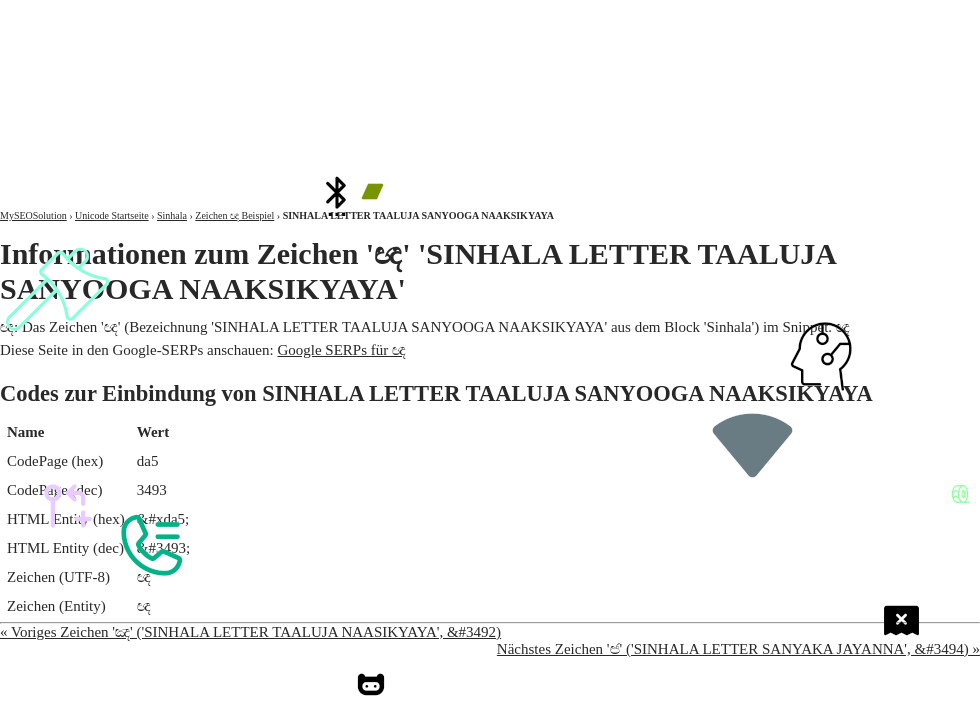 The image size is (980, 720). I want to click on view tire pressure or status, so click(960, 494).